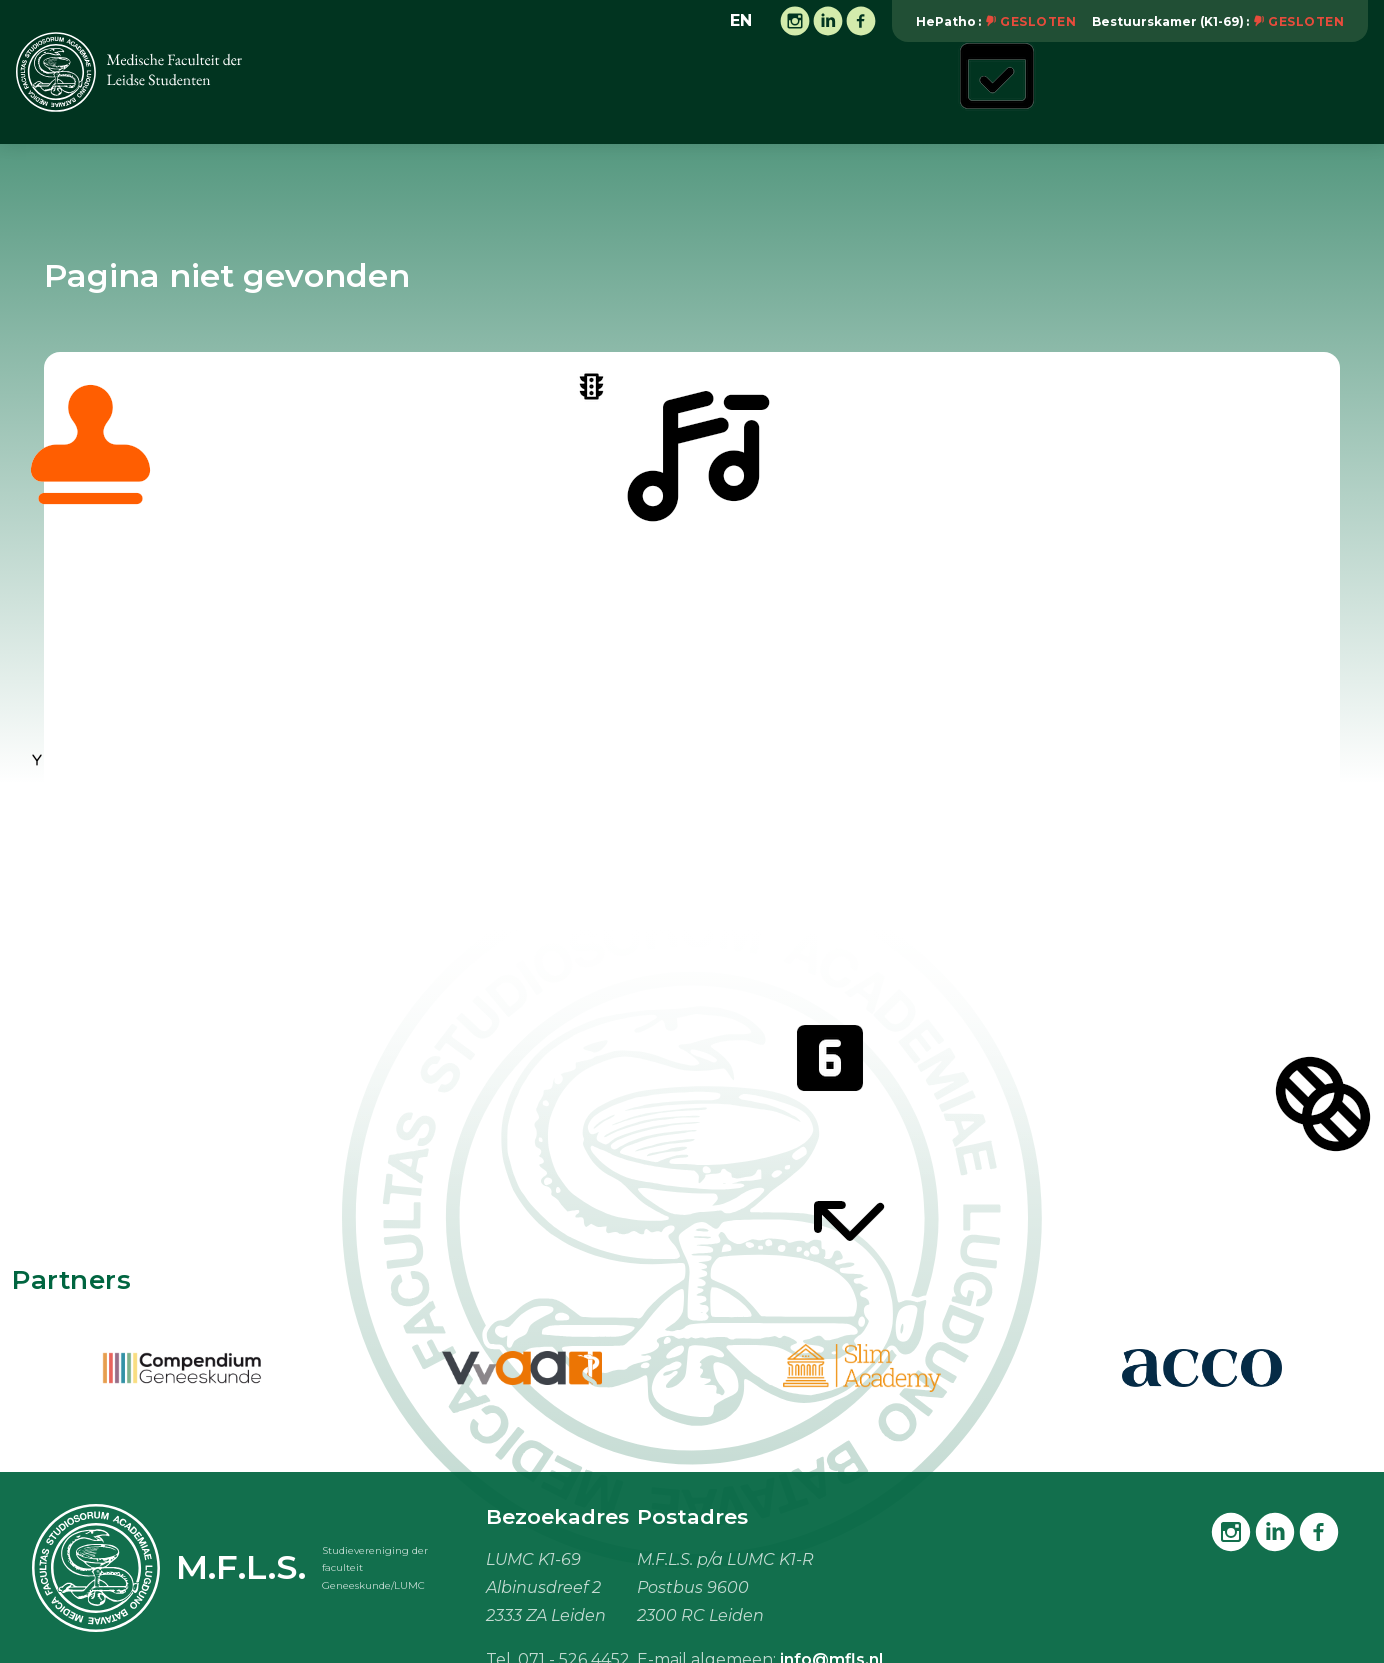 Image resolution: width=1384 pixels, height=1663 pixels. Describe the element at coordinates (701, 453) in the screenshot. I see `remove a song from playlist` at that location.